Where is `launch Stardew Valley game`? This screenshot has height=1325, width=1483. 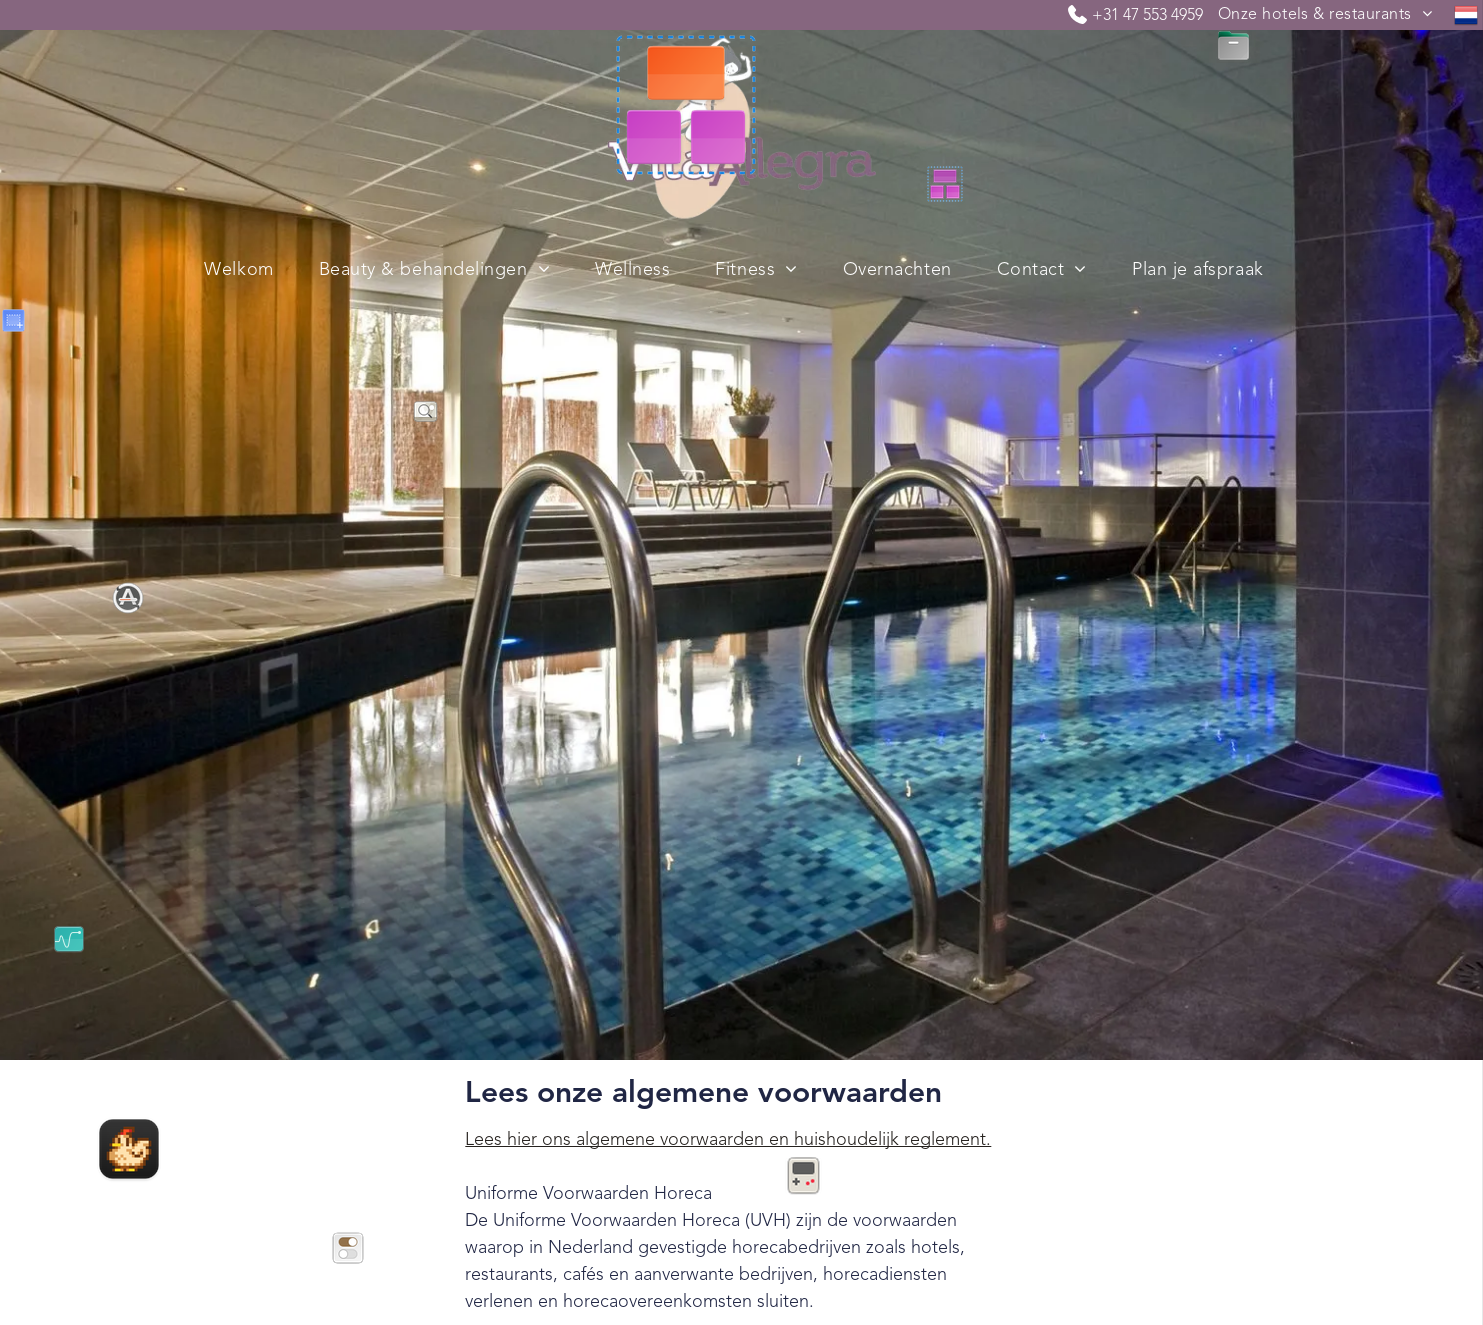 launch Stardew Valley game is located at coordinates (129, 1149).